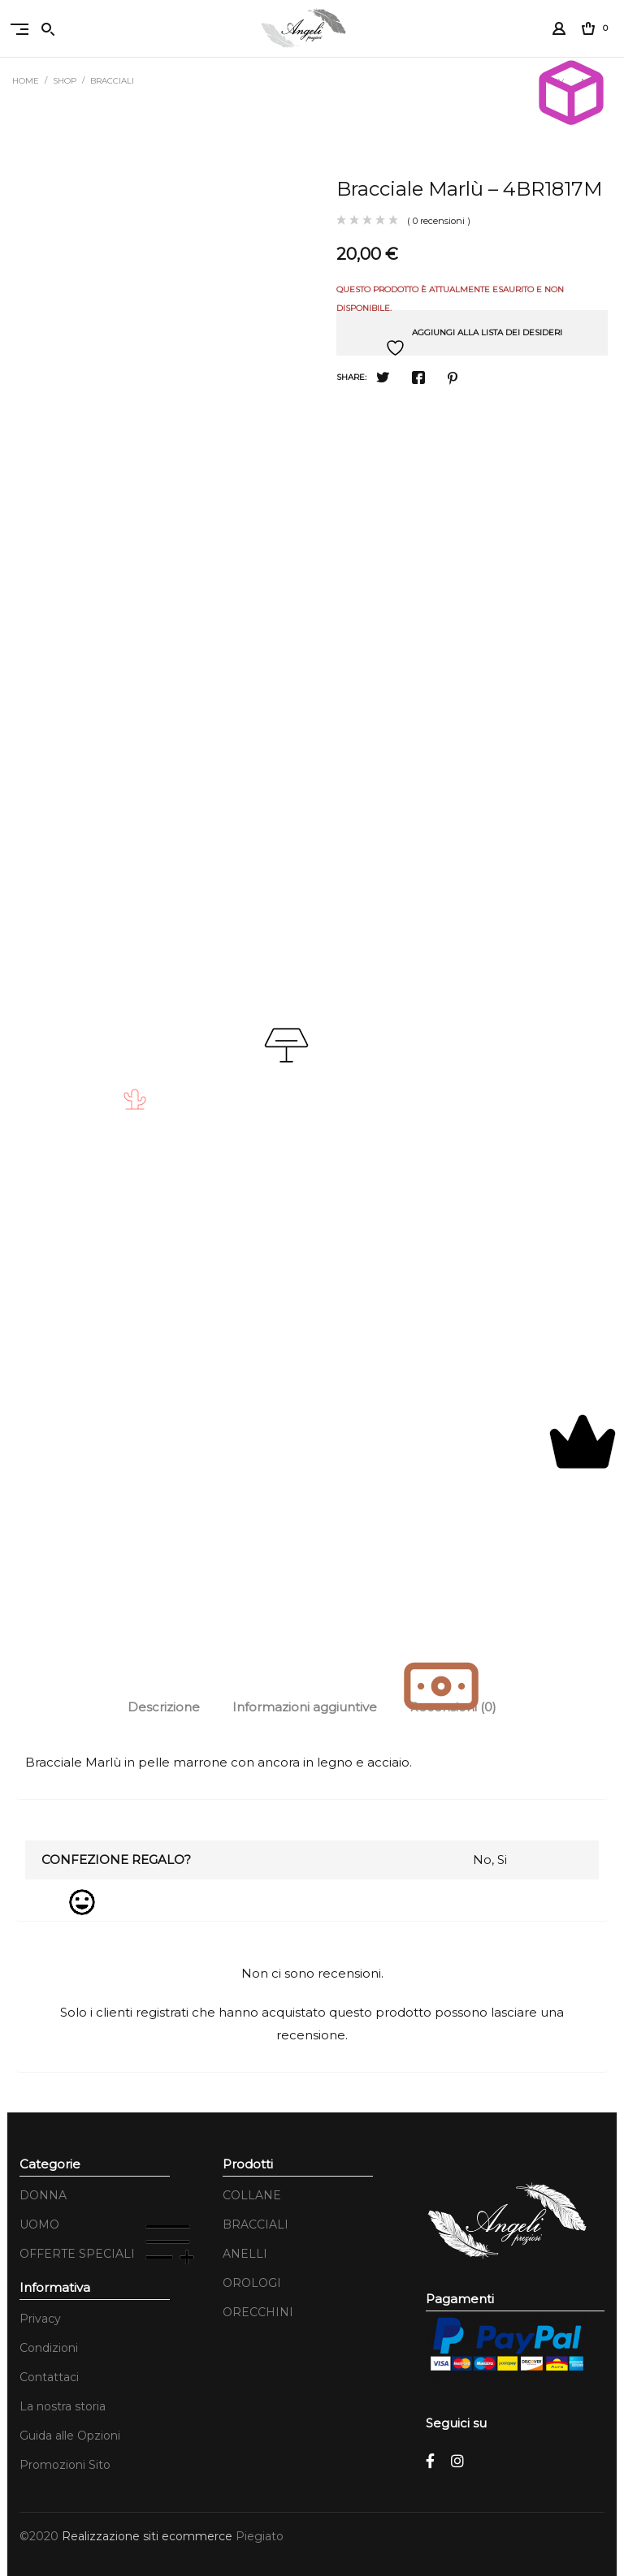 This screenshot has height=2576, width=624. What do you see at coordinates (583, 1445) in the screenshot?
I see `indicates premium or VIP membership status` at bounding box center [583, 1445].